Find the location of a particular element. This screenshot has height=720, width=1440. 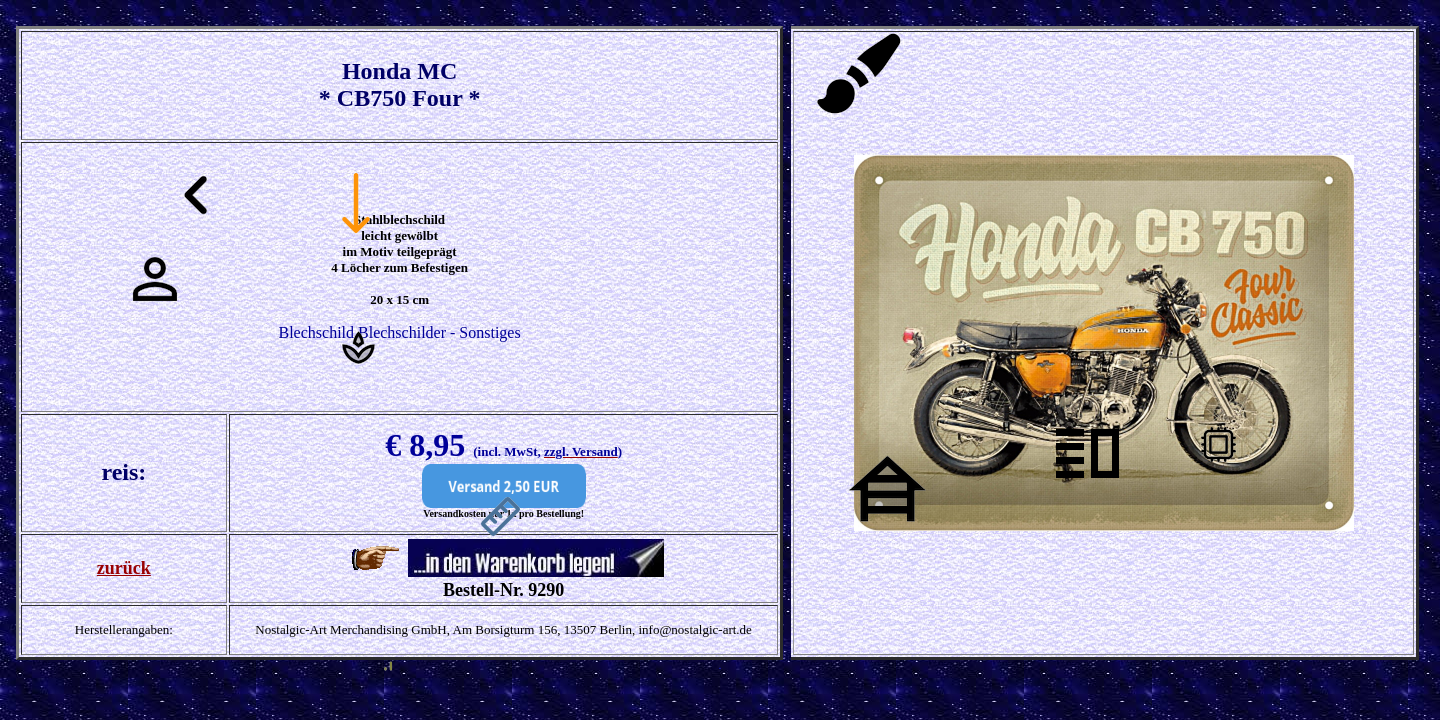

view home exterior or siding options is located at coordinates (887, 490).